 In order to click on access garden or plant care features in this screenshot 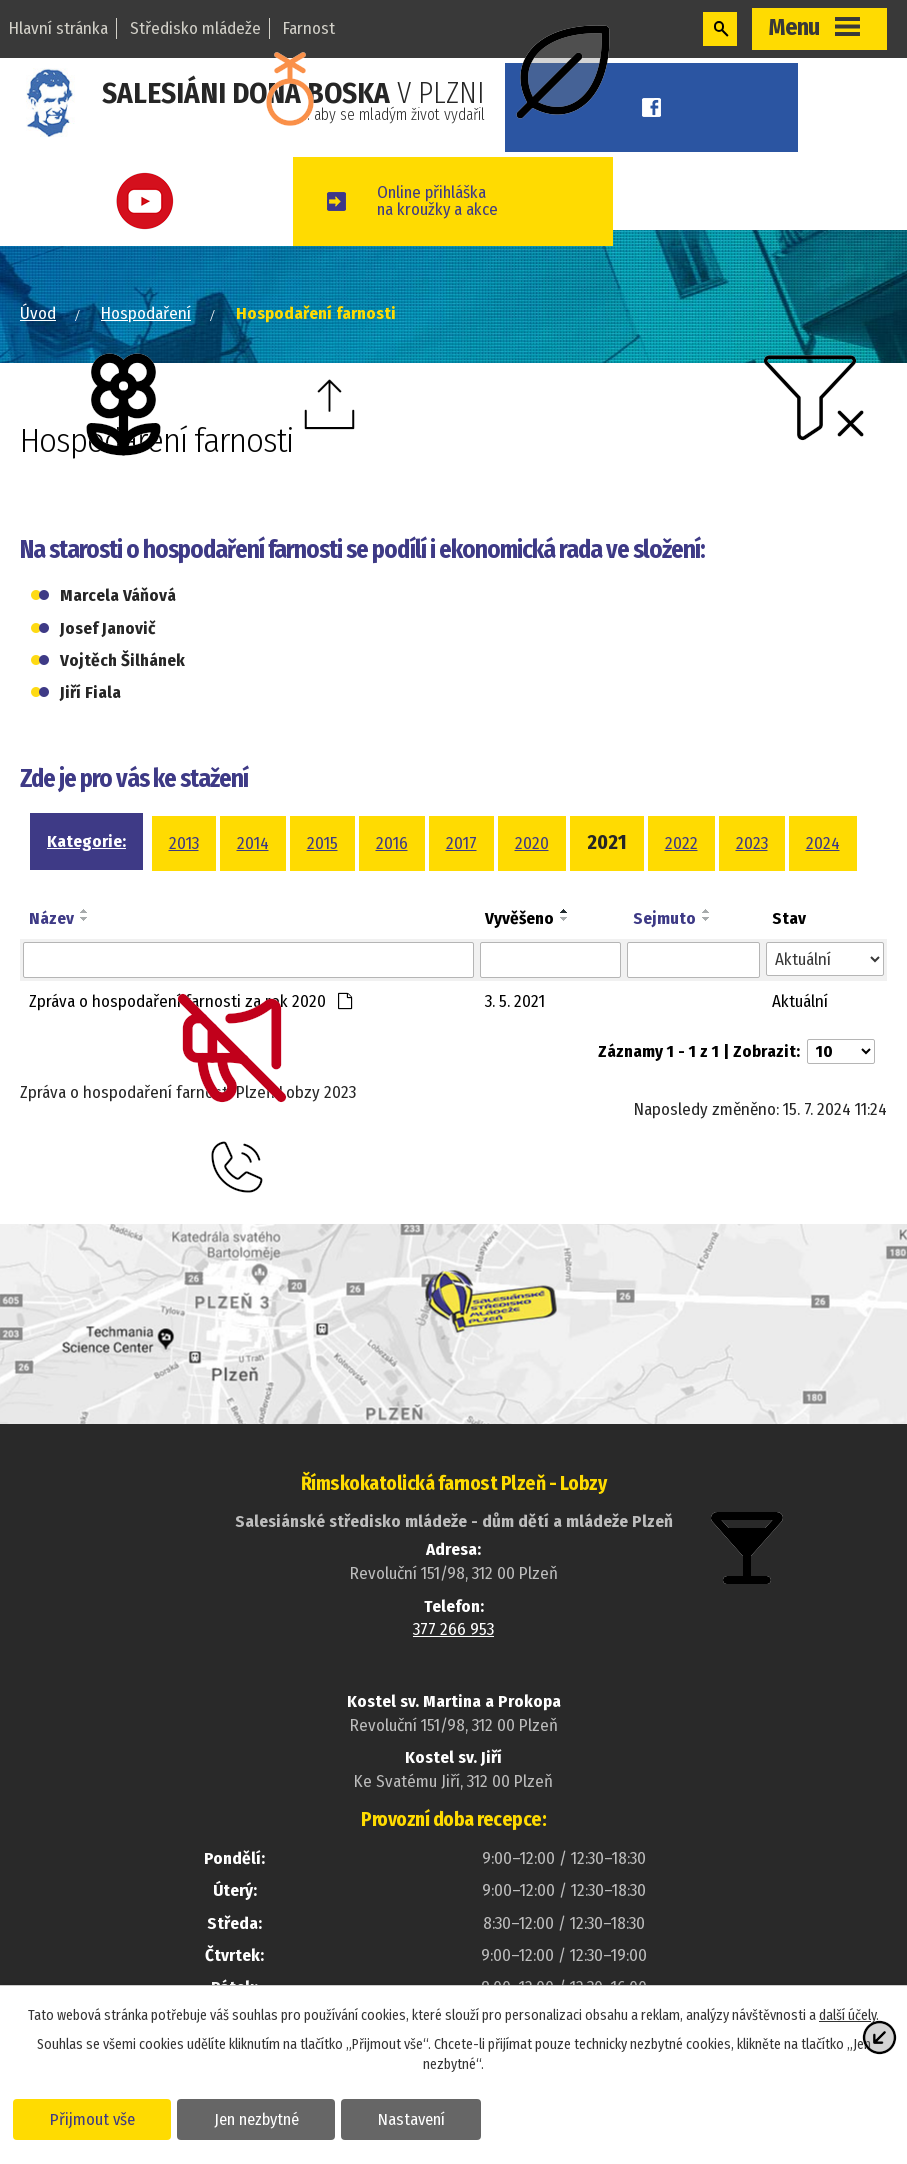, I will do `click(123, 404)`.